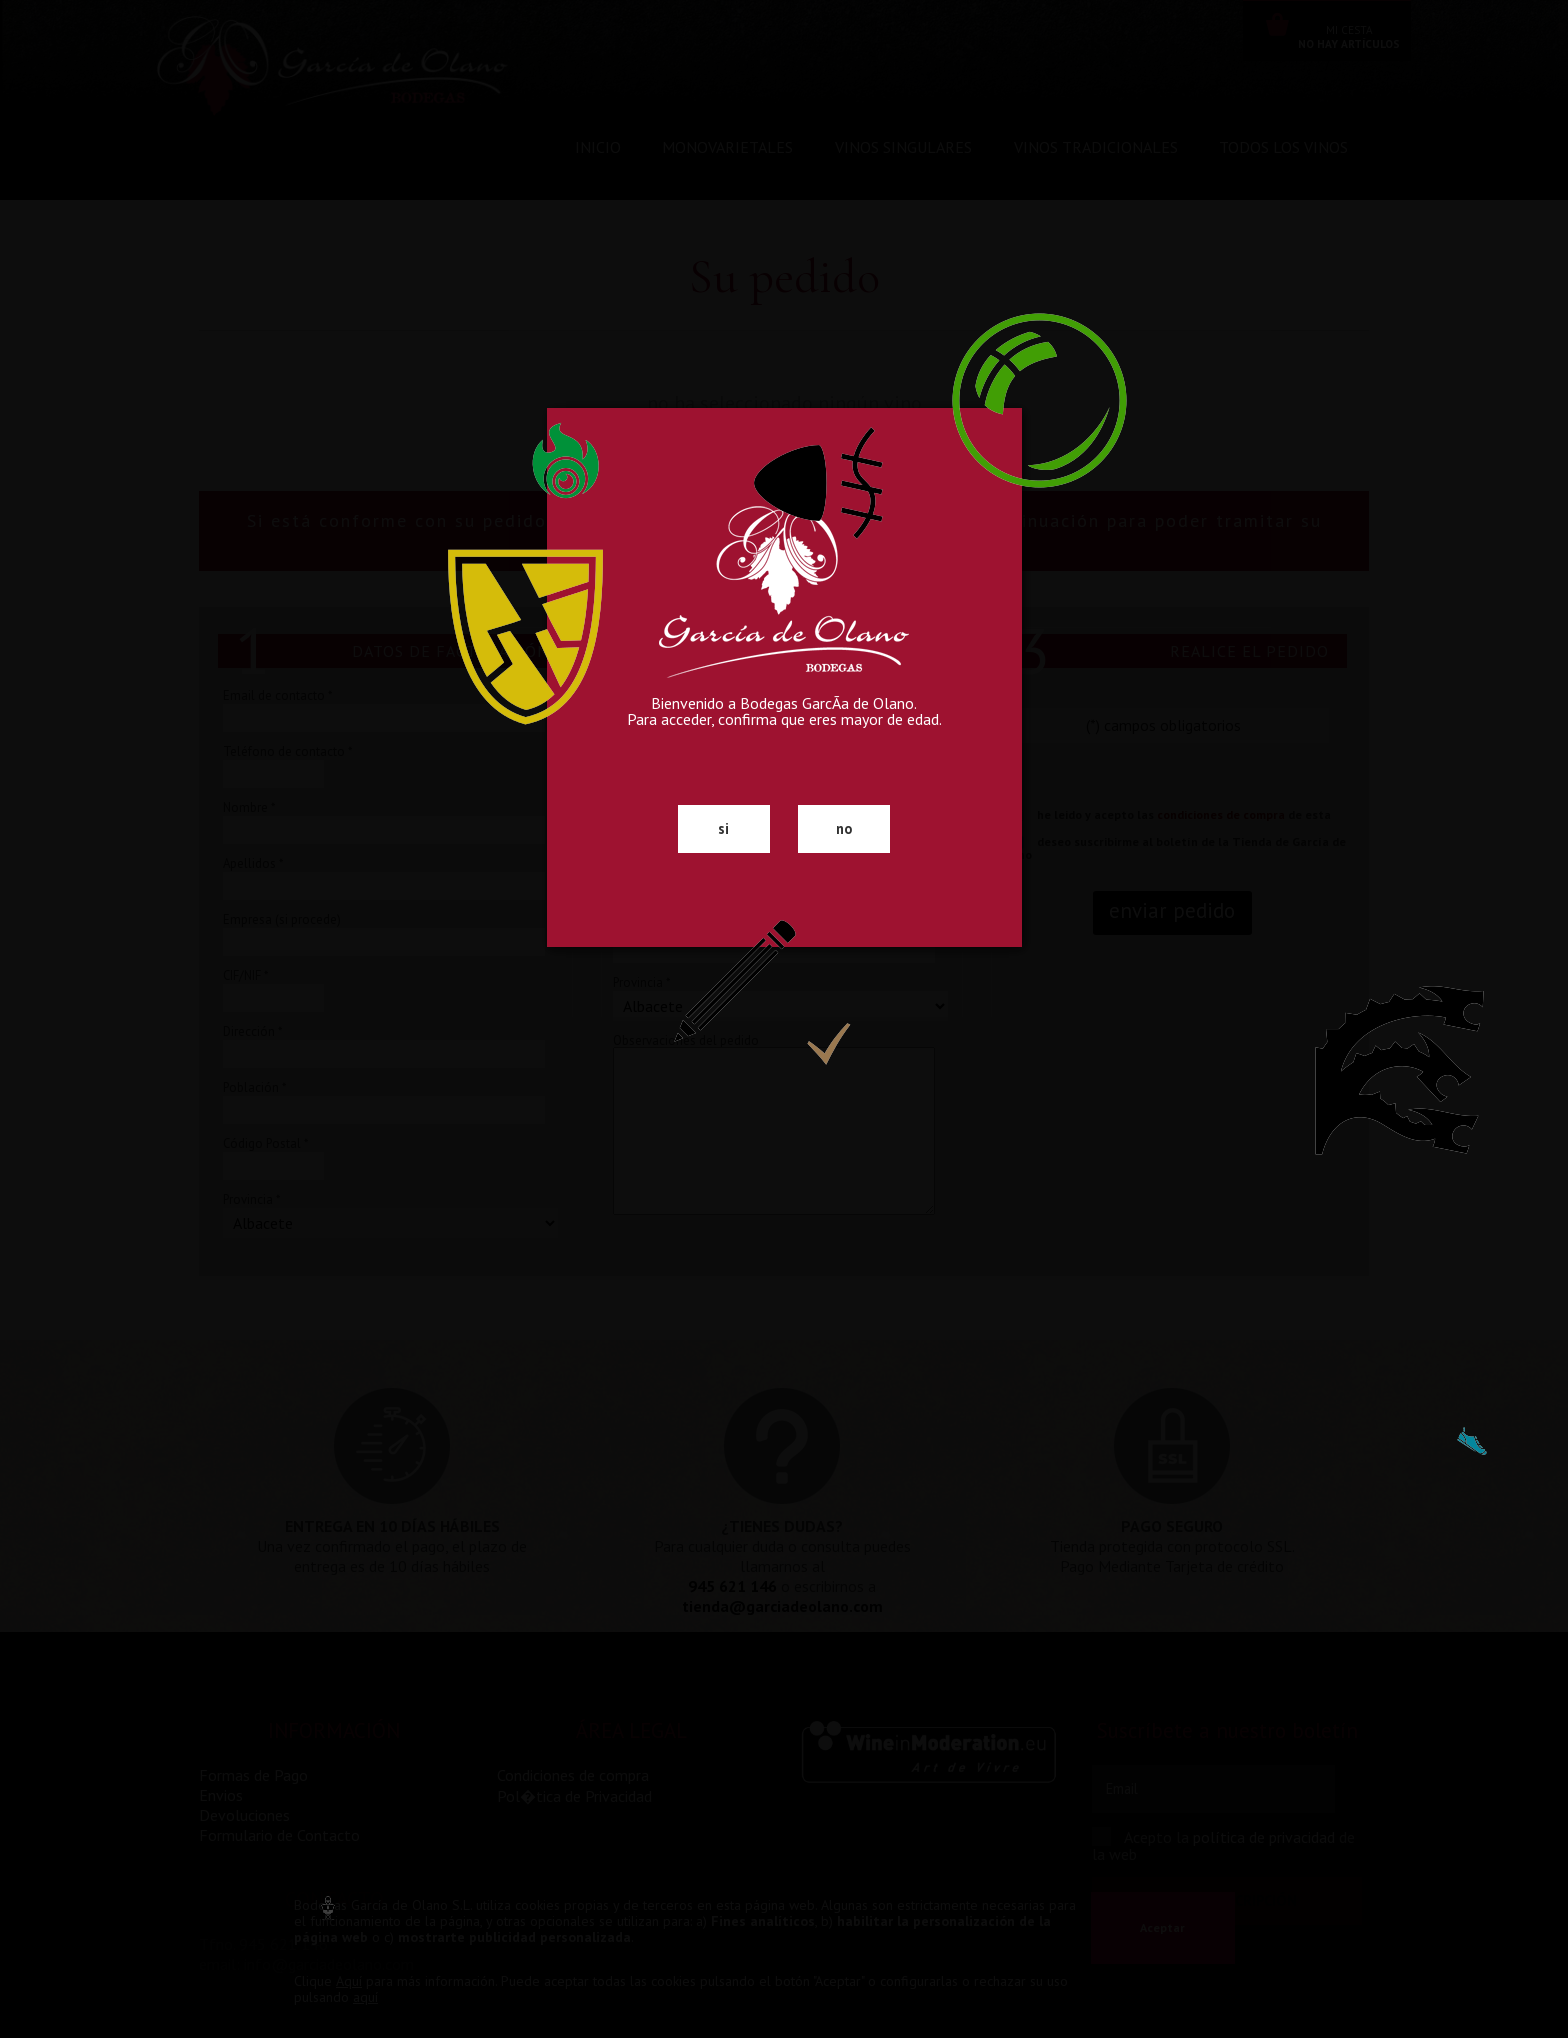 This screenshot has width=1568, height=2038. What do you see at coordinates (819, 483) in the screenshot?
I see `toggle fog lights on or off` at bounding box center [819, 483].